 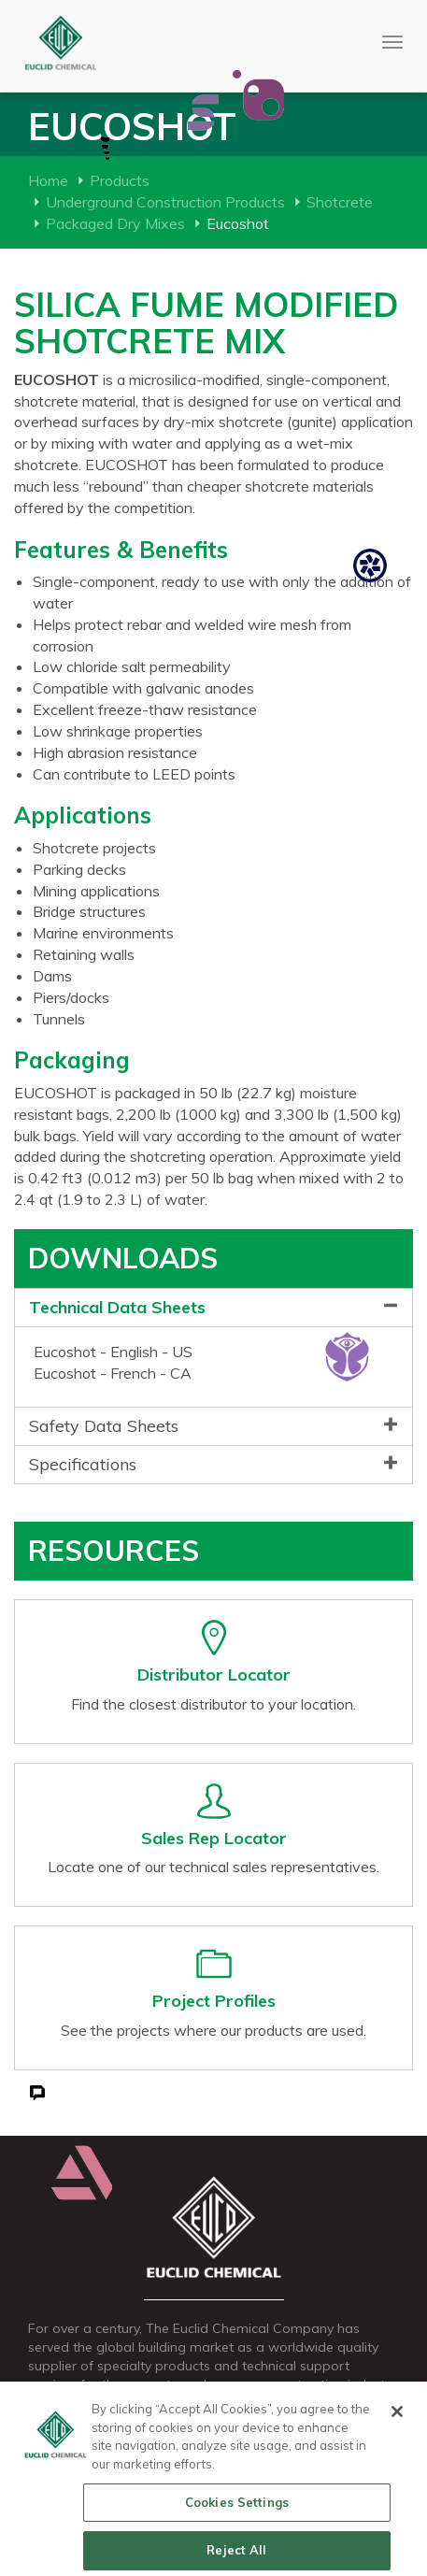 What do you see at coordinates (37, 2093) in the screenshot?
I see `open Google Chat` at bounding box center [37, 2093].